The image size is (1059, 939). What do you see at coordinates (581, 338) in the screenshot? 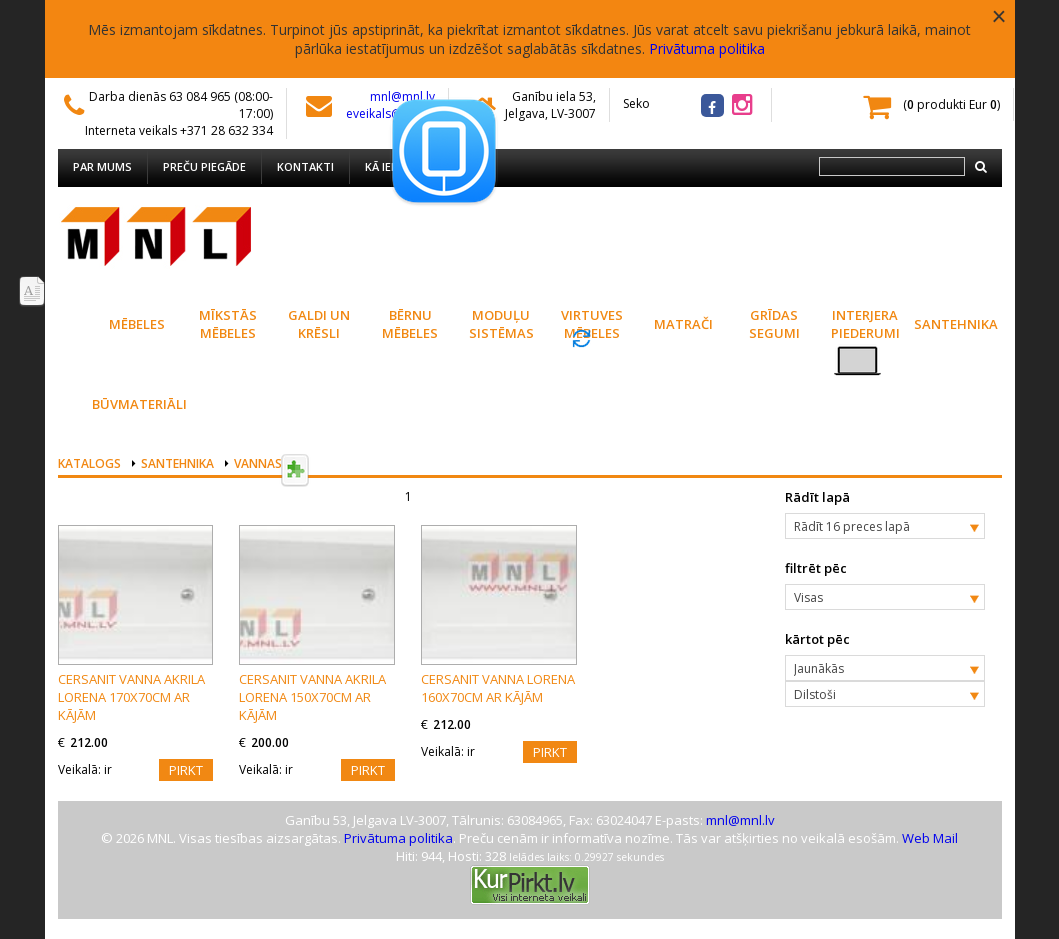
I see `indicates OneDrive is currently syncing files` at bounding box center [581, 338].